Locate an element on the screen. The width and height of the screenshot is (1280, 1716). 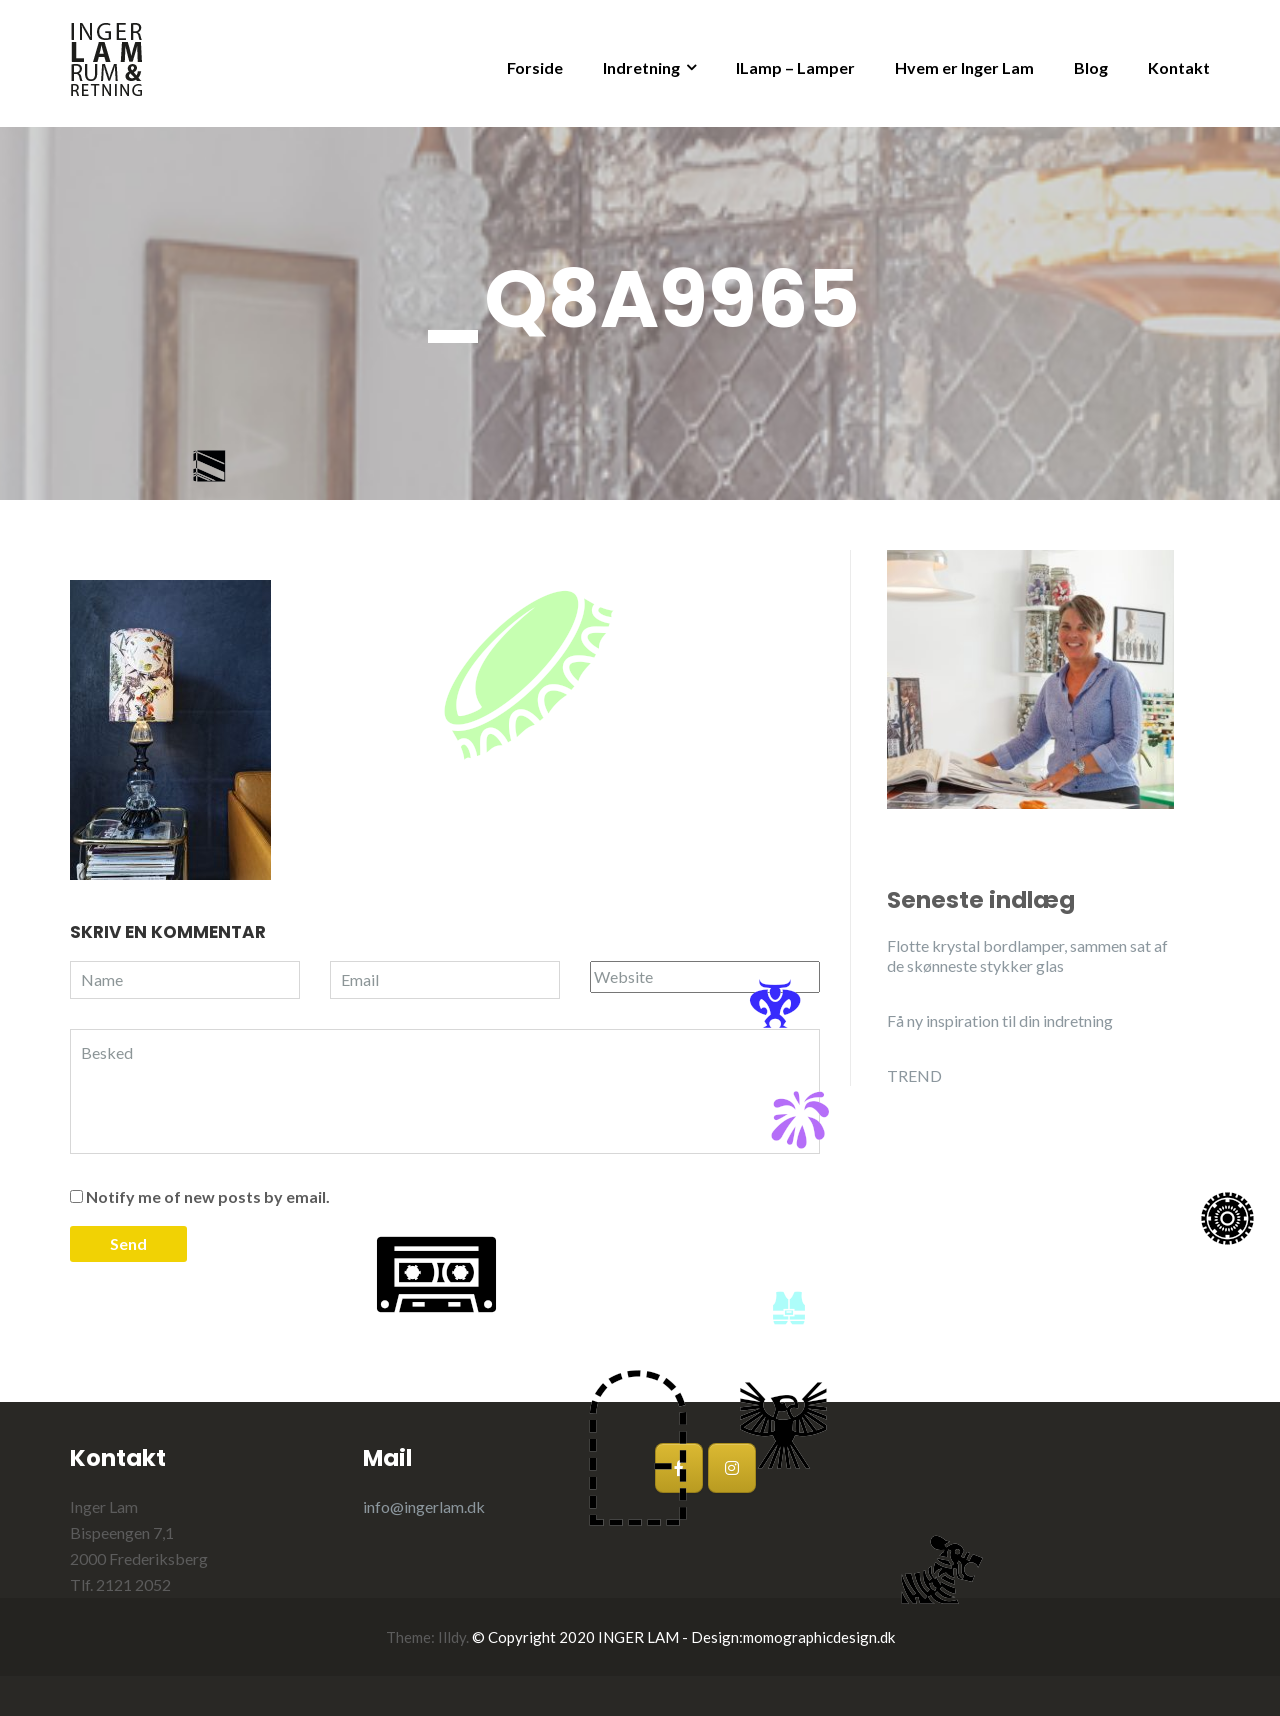
select hawk or eagle team emblem is located at coordinates (783, 1425).